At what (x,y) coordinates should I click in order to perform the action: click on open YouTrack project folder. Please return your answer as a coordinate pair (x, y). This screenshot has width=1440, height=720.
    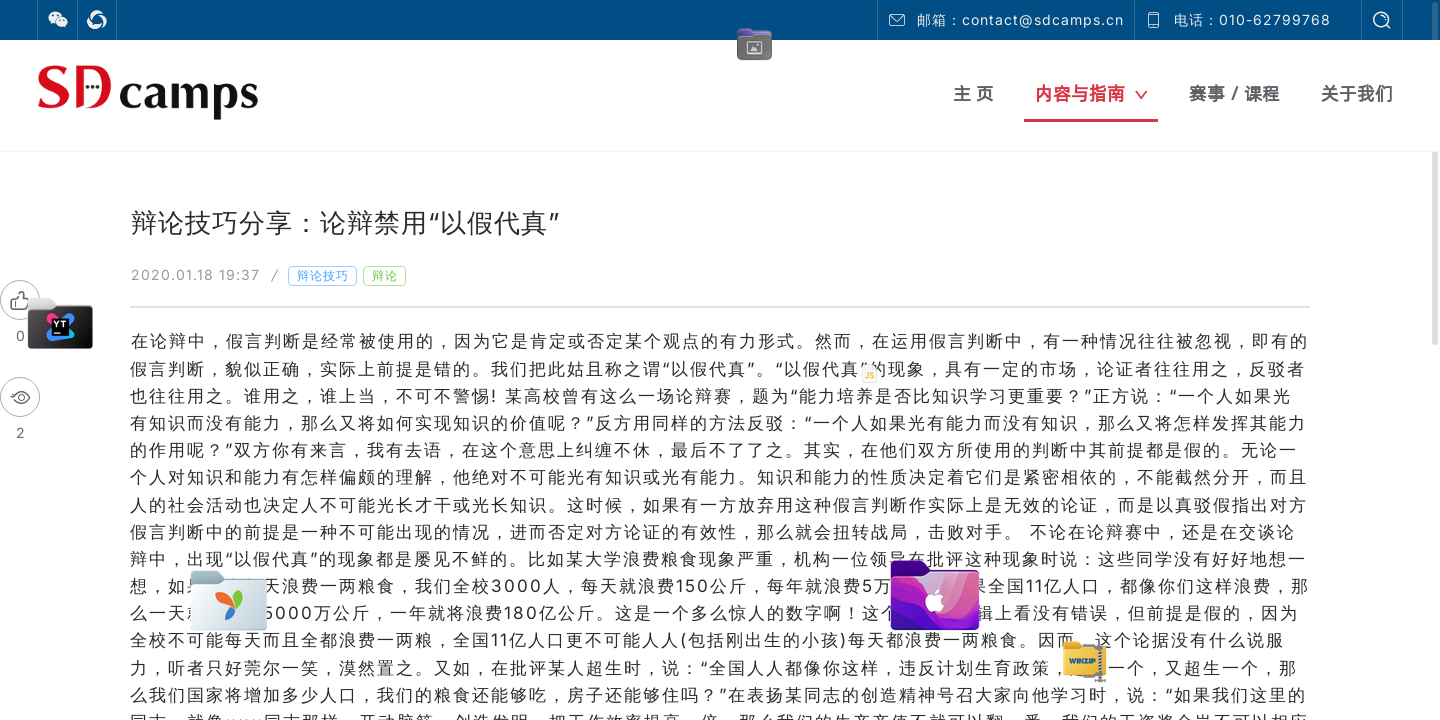
    Looking at the image, I should click on (60, 325).